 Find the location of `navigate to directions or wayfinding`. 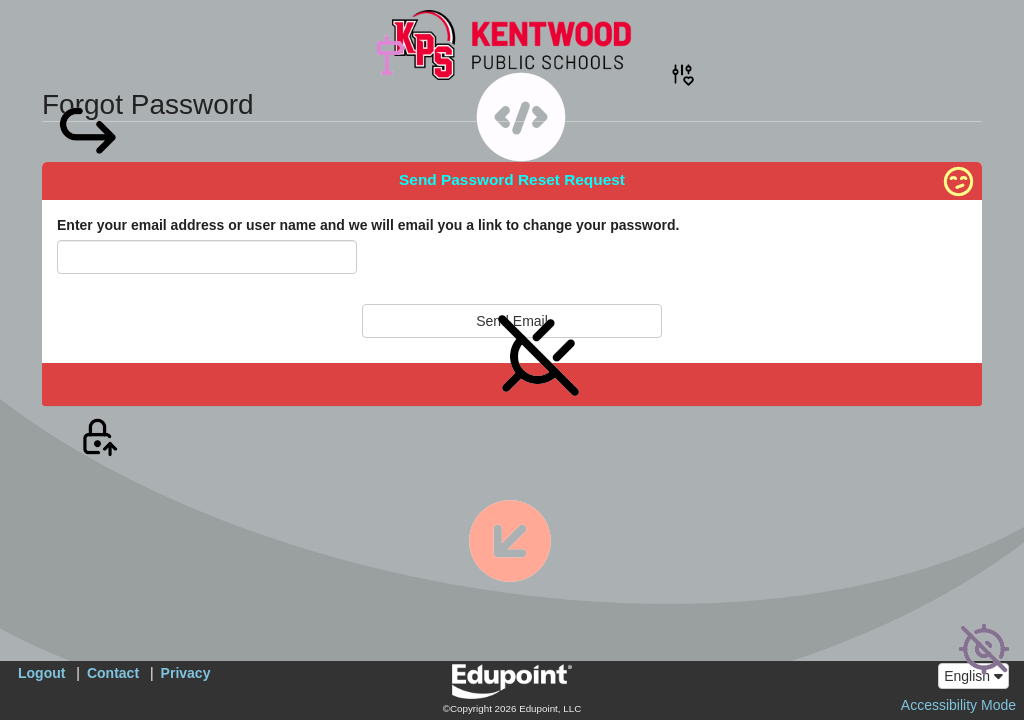

navigate to directions or wayfinding is located at coordinates (391, 55).